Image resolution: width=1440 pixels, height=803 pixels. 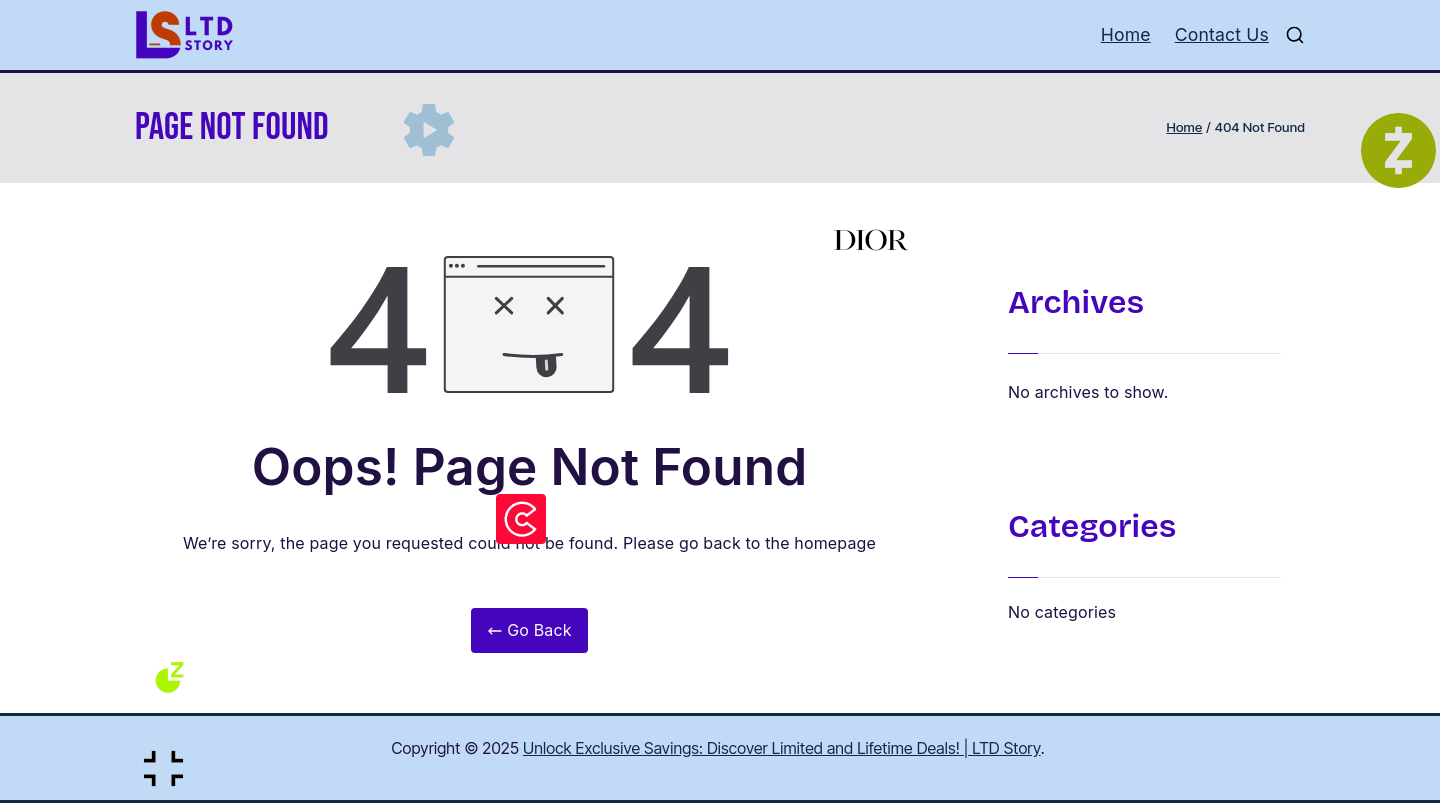 I want to click on open YouTube Studio app, so click(x=429, y=130).